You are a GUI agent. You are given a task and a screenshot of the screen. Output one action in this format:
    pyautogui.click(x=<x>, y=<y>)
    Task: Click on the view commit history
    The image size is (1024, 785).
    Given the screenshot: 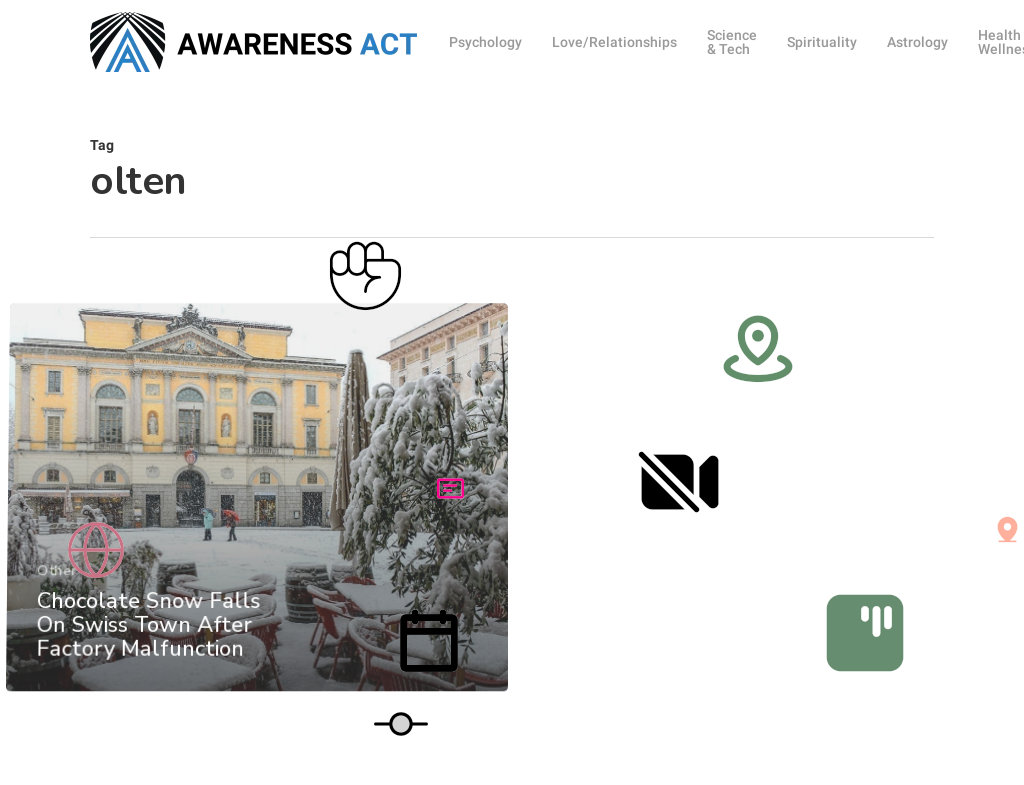 What is the action you would take?
    pyautogui.click(x=401, y=724)
    